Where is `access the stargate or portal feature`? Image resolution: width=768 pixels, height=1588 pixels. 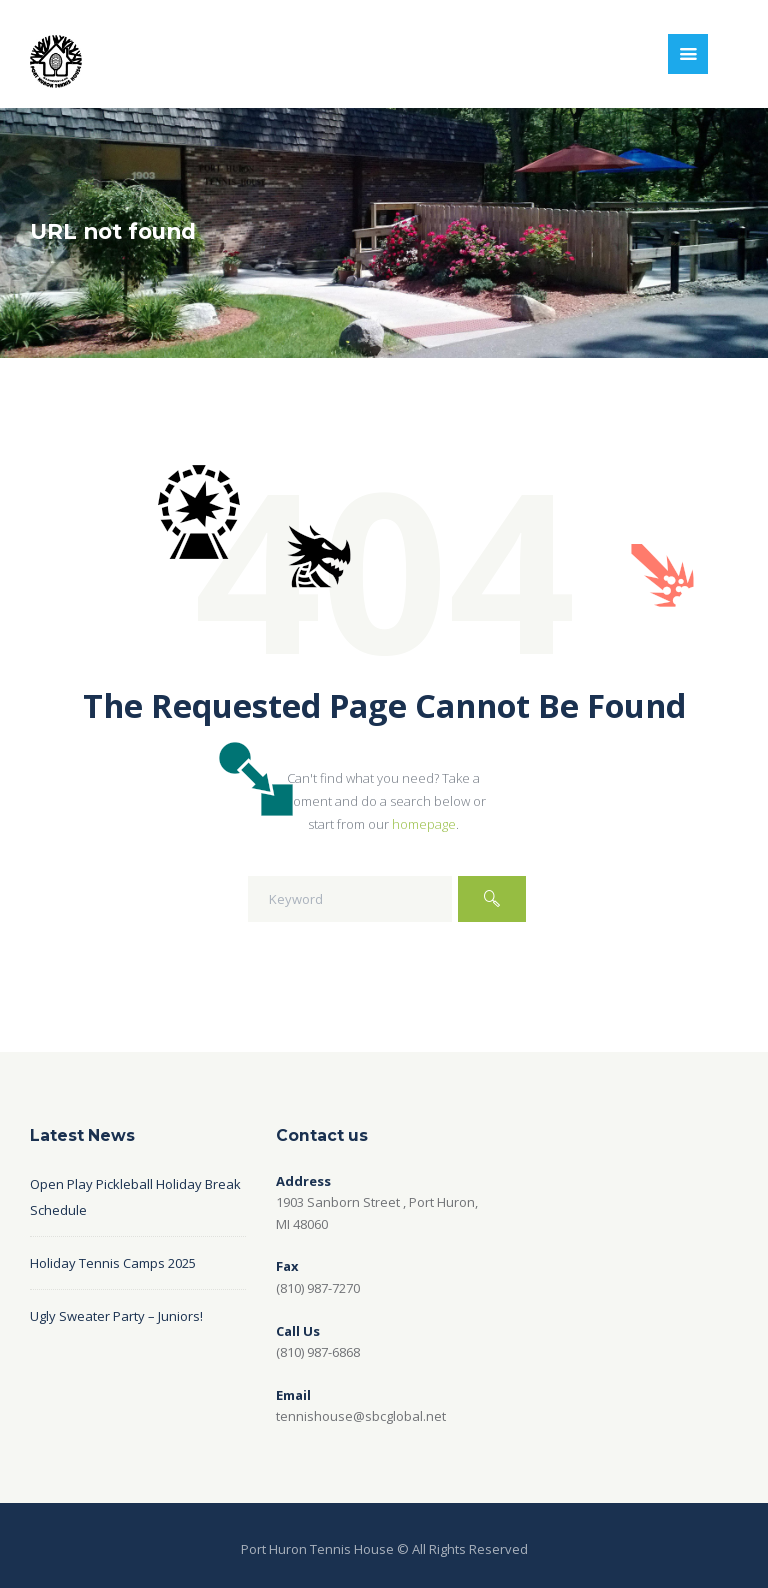 access the stargate or portal feature is located at coordinates (199, 512).